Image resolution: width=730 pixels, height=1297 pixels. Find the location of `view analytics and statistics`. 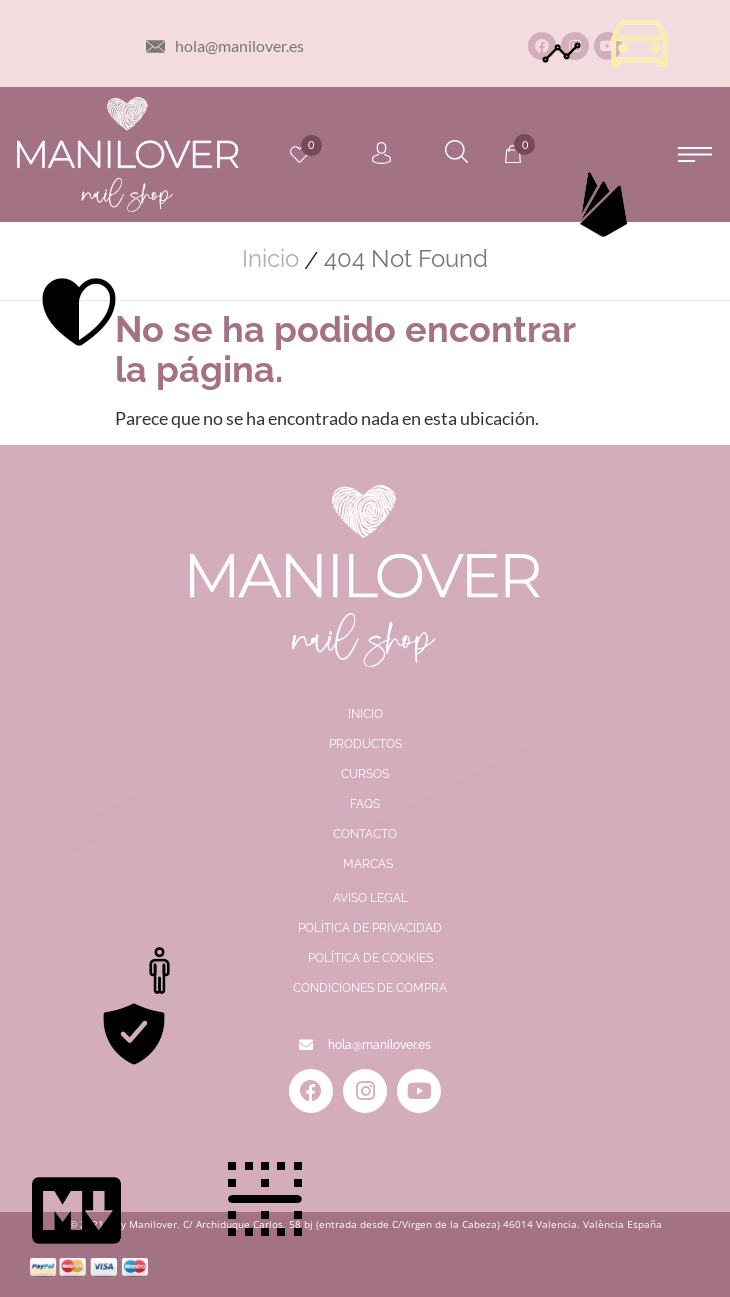

view analytics and statistics is located at coordinates (561, 52).